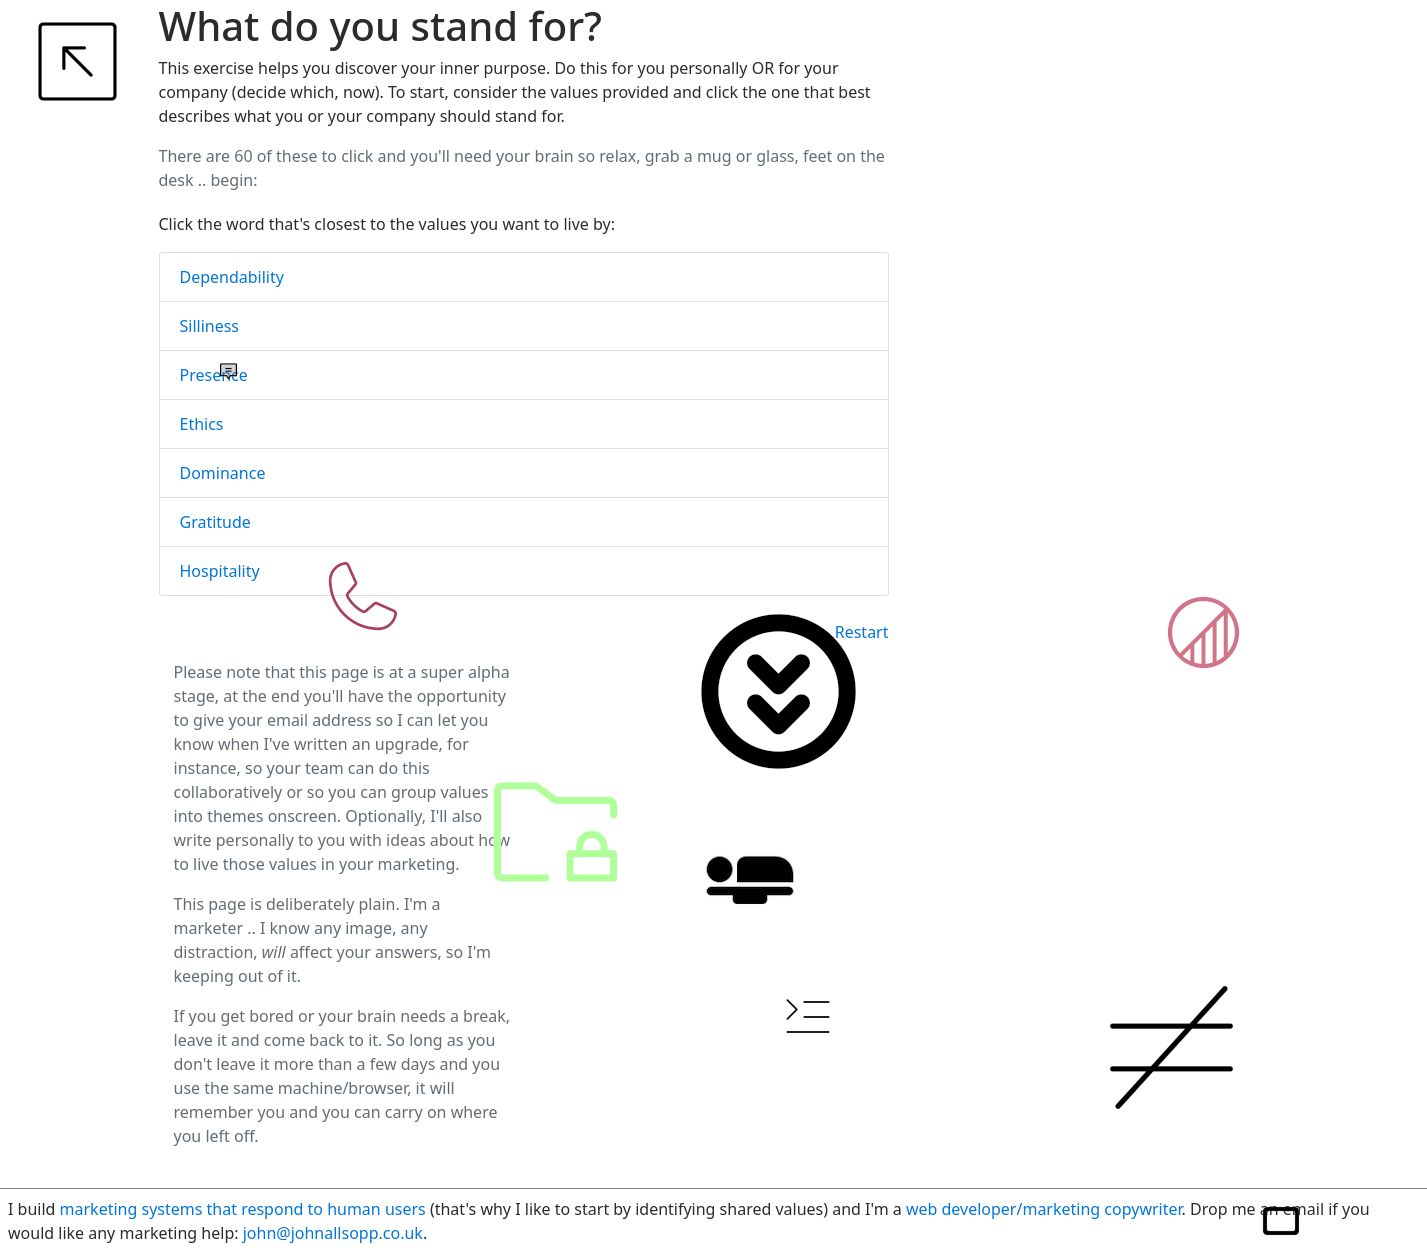 The width and height of the screenshot is (1427, 1253). Describe the element at coordinates (750, 878) in the screenshot. I see `indicates flat-bed seat available on flight` at that location.